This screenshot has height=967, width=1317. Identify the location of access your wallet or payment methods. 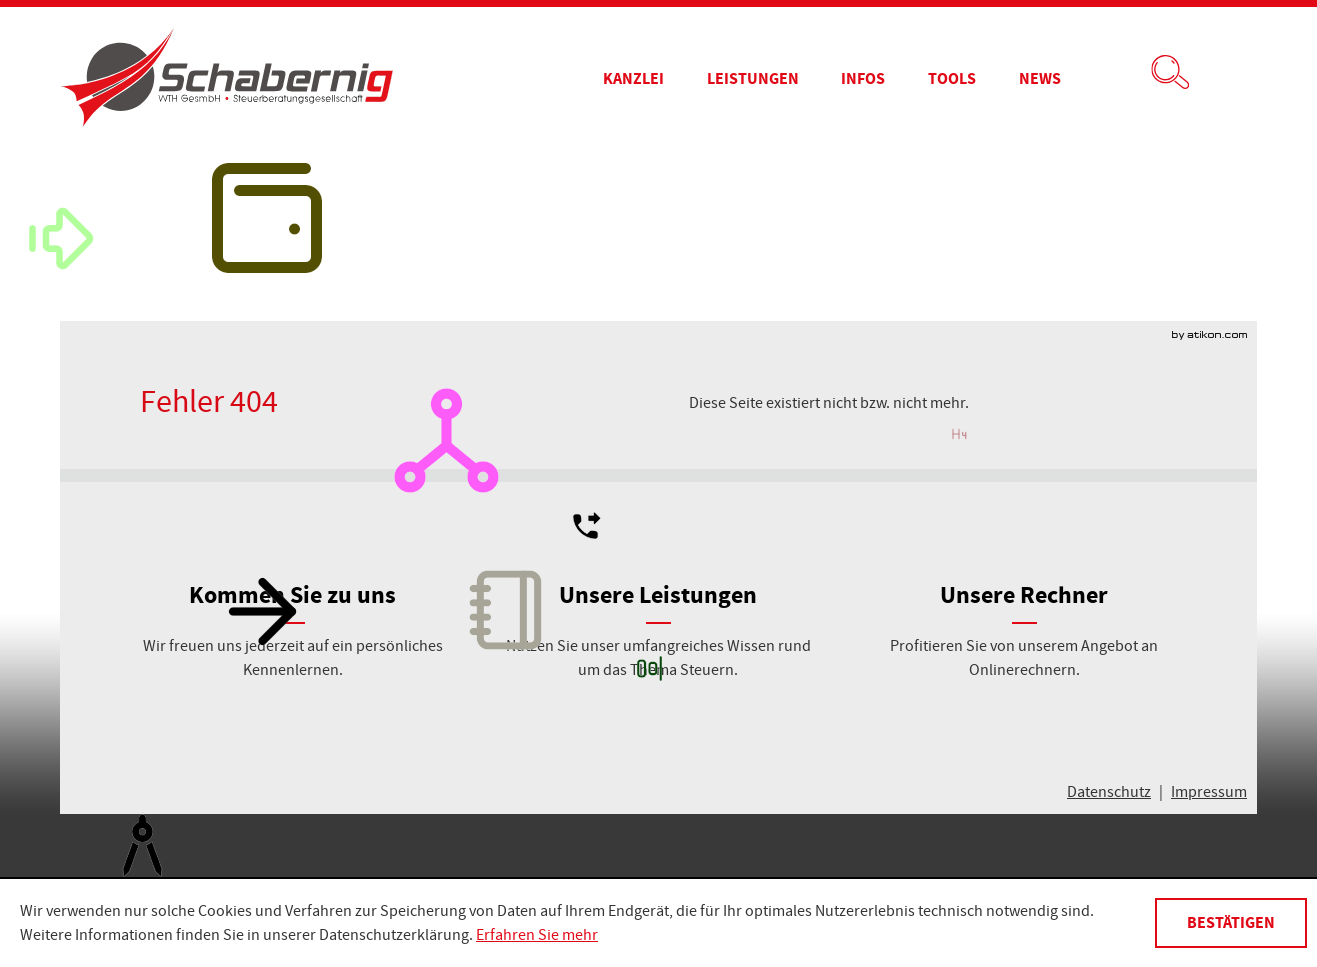
(267, 218).